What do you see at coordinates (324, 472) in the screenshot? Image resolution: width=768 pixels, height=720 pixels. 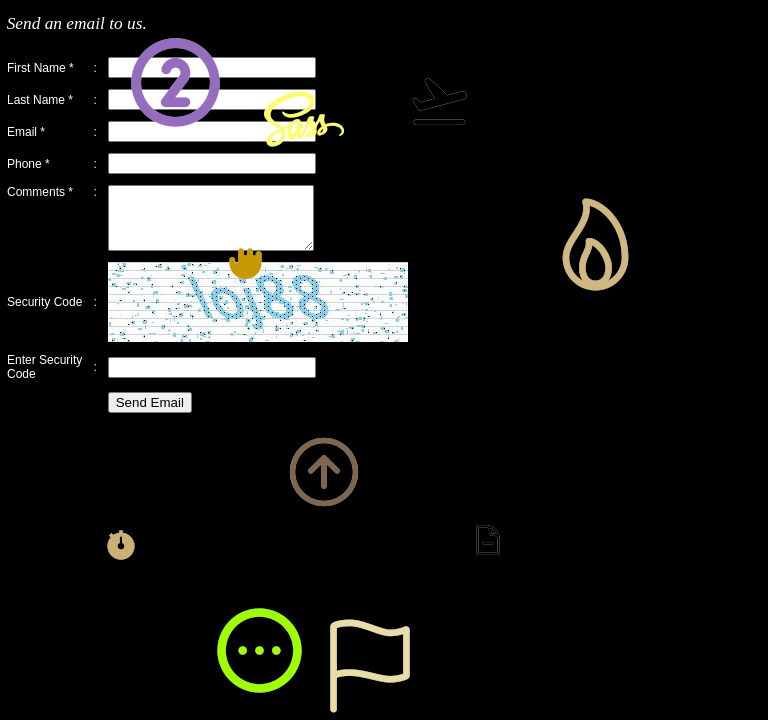 I see `scroll to top of page` at bounding box center [324, 472].